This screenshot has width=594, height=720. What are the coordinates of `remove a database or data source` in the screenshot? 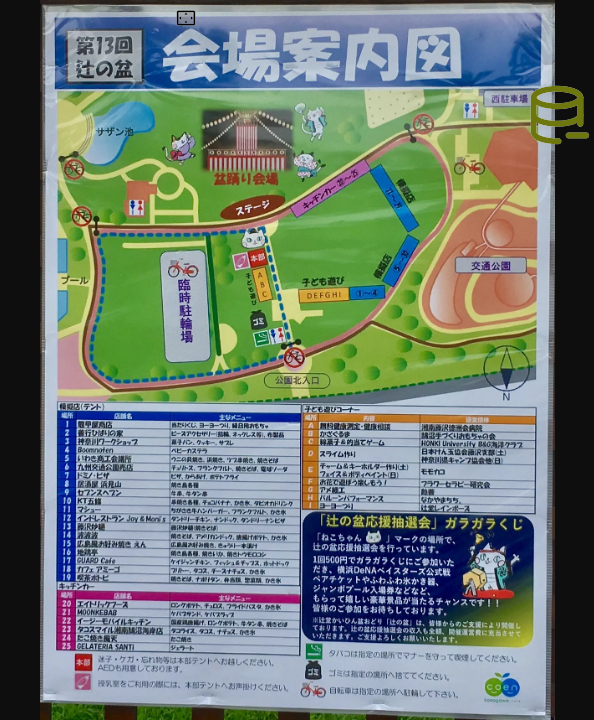 It's located at (557, 115).